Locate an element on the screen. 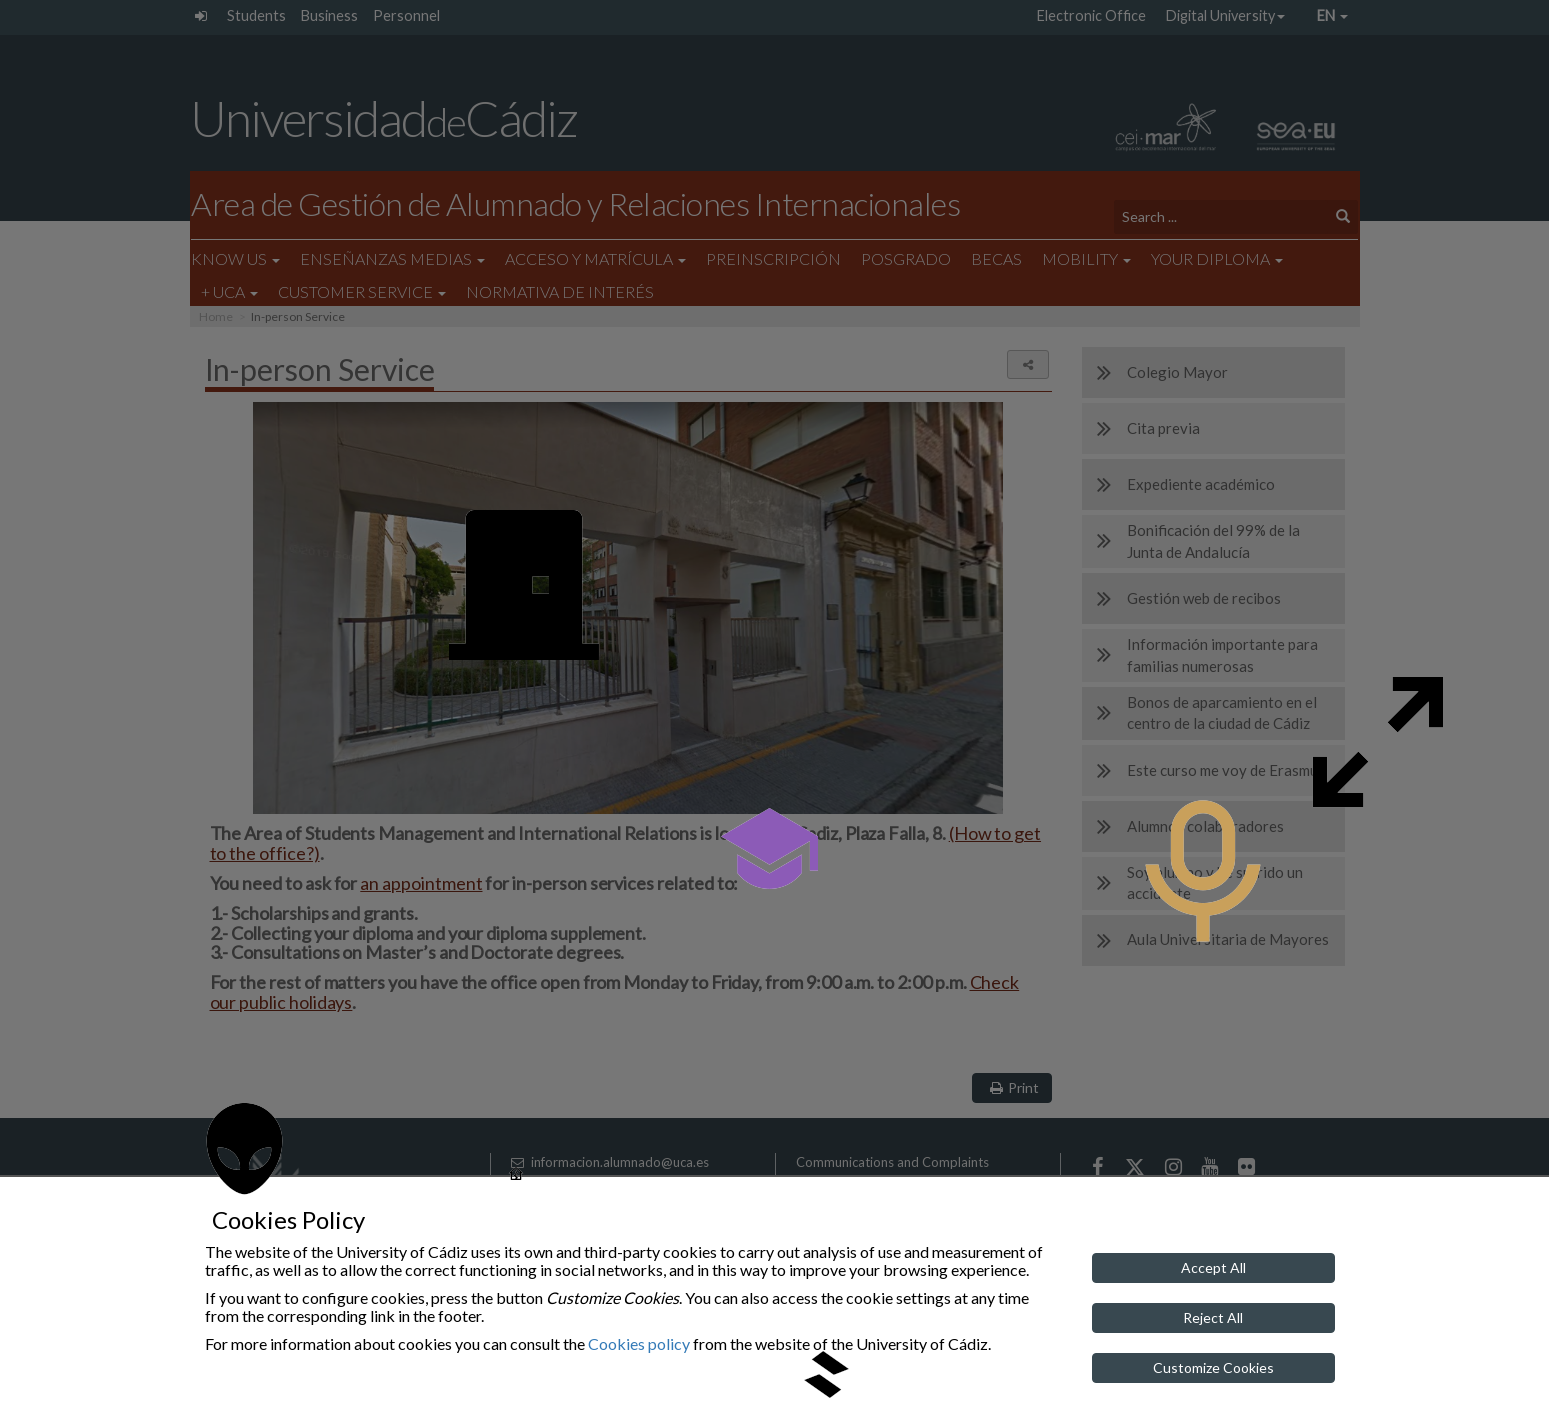  access educational content or courses is located at coordinates (769, 848).